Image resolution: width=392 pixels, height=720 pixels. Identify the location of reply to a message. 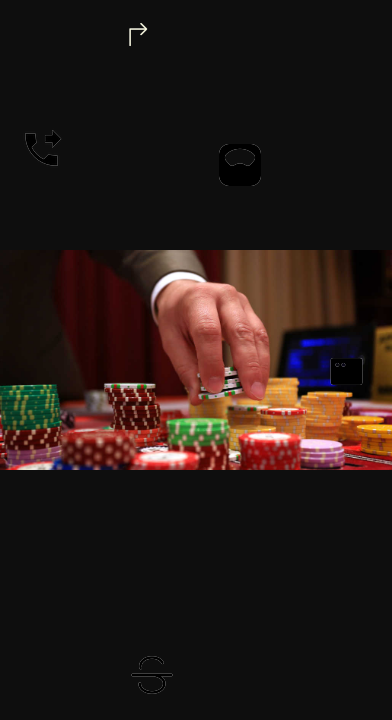
(136, 34).